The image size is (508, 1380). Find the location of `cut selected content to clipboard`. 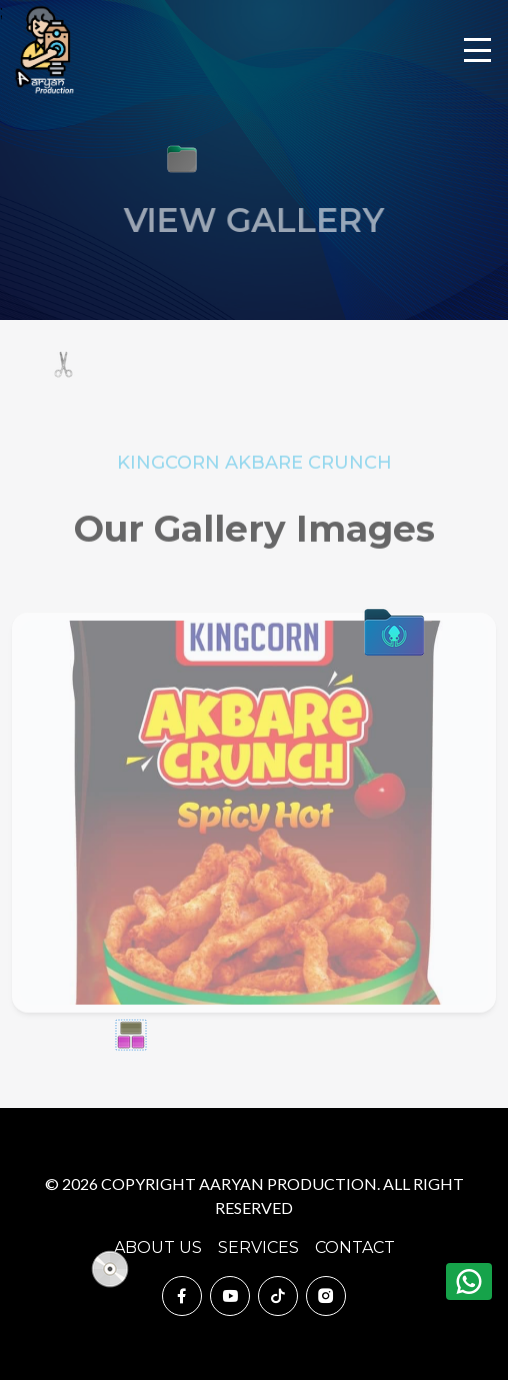

cut selected content to clipboard is located at coordinates (63, 364).